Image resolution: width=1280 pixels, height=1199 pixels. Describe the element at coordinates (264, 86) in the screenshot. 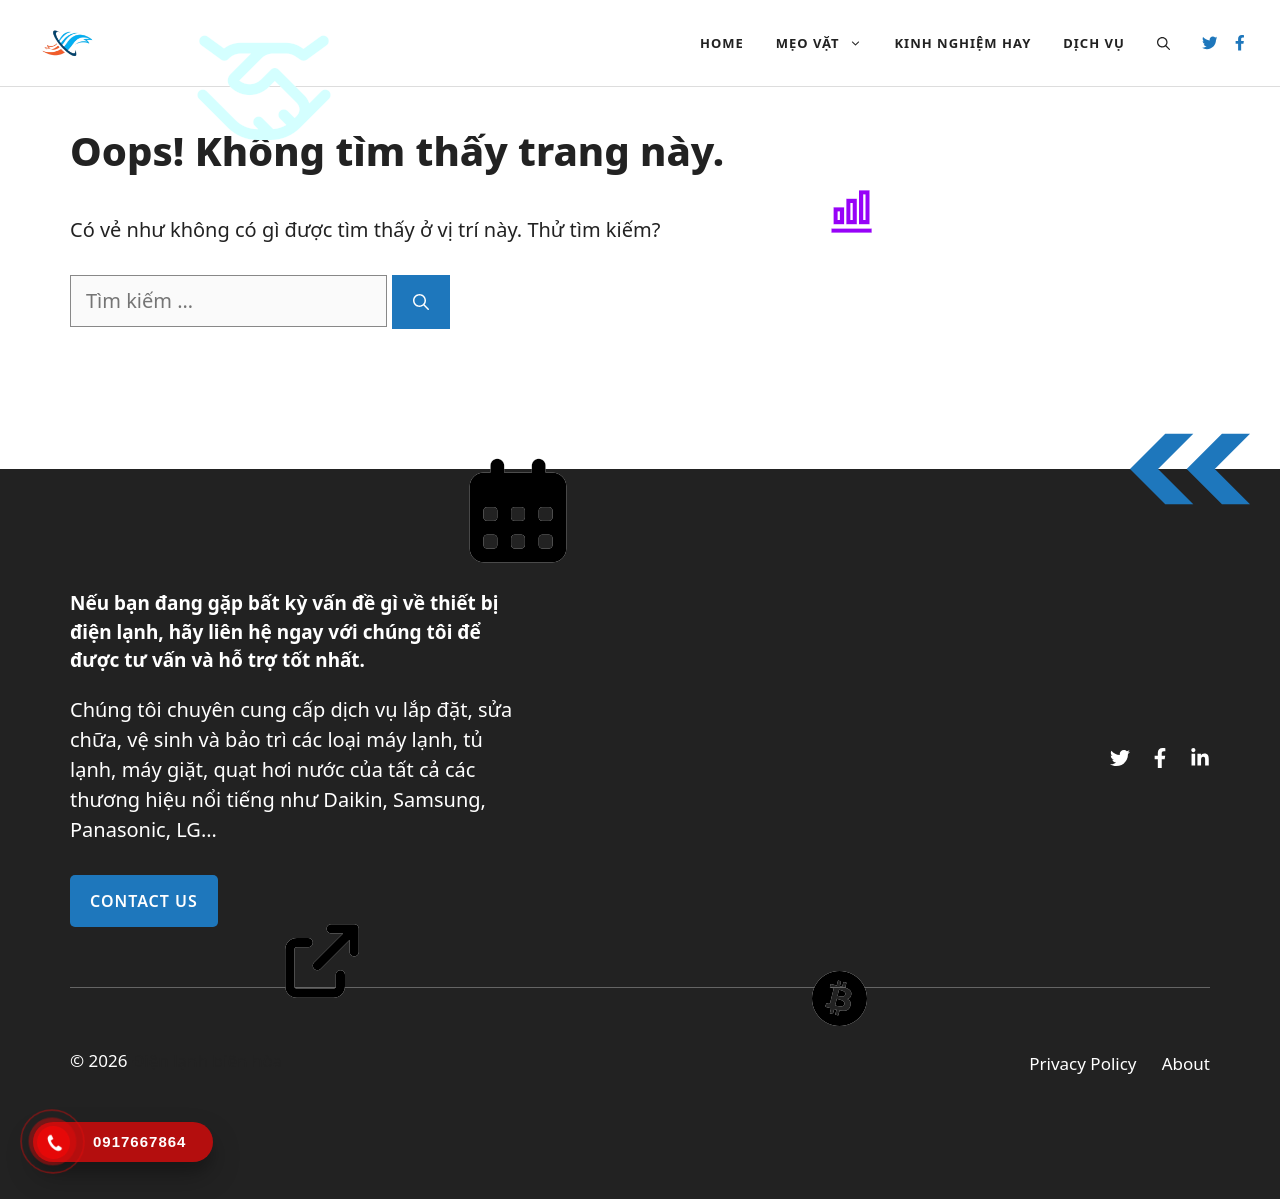

I see `indicates a partnership or collaboration` at that location.